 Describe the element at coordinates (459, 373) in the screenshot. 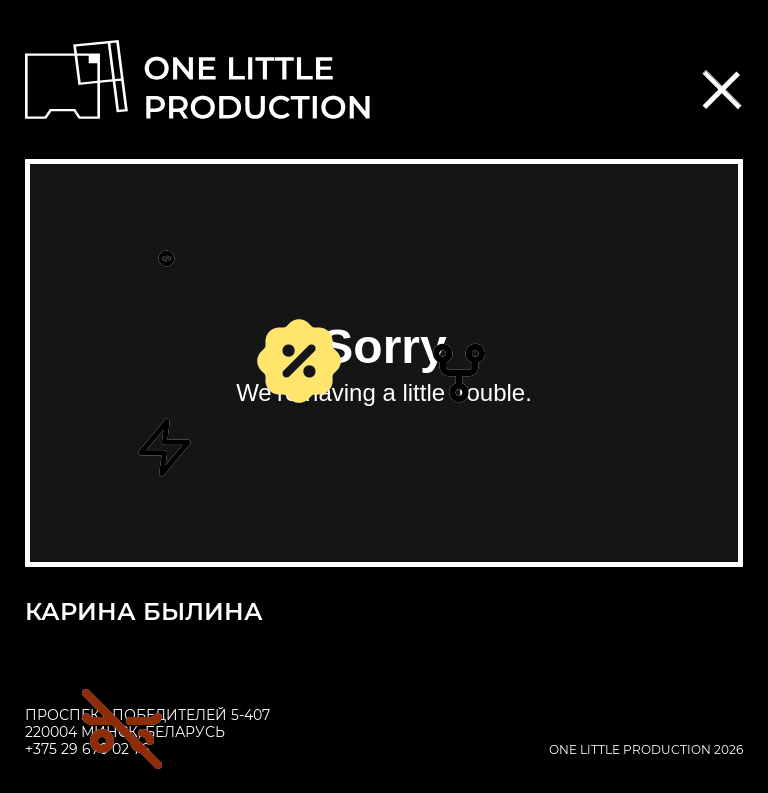

I see `fork a repository` at that location.